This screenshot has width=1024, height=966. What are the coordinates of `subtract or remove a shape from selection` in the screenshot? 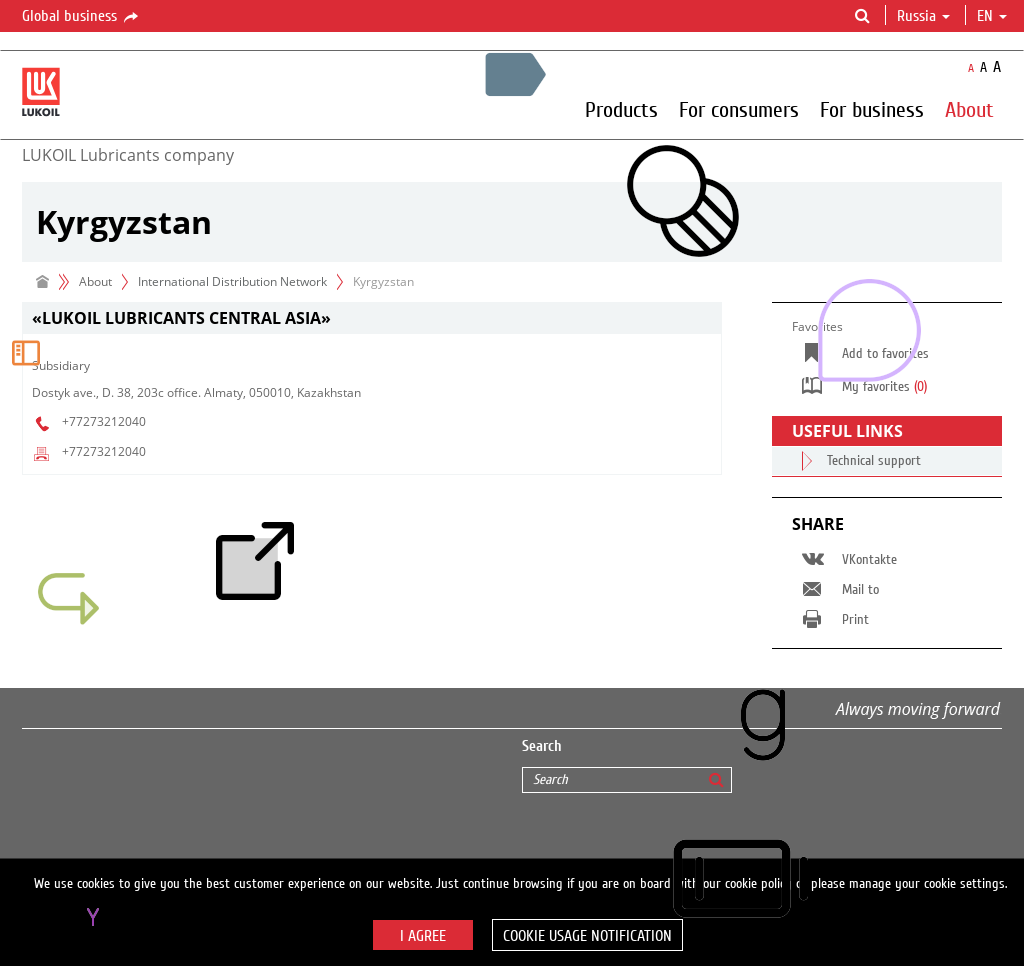 It's located at (683, 201).